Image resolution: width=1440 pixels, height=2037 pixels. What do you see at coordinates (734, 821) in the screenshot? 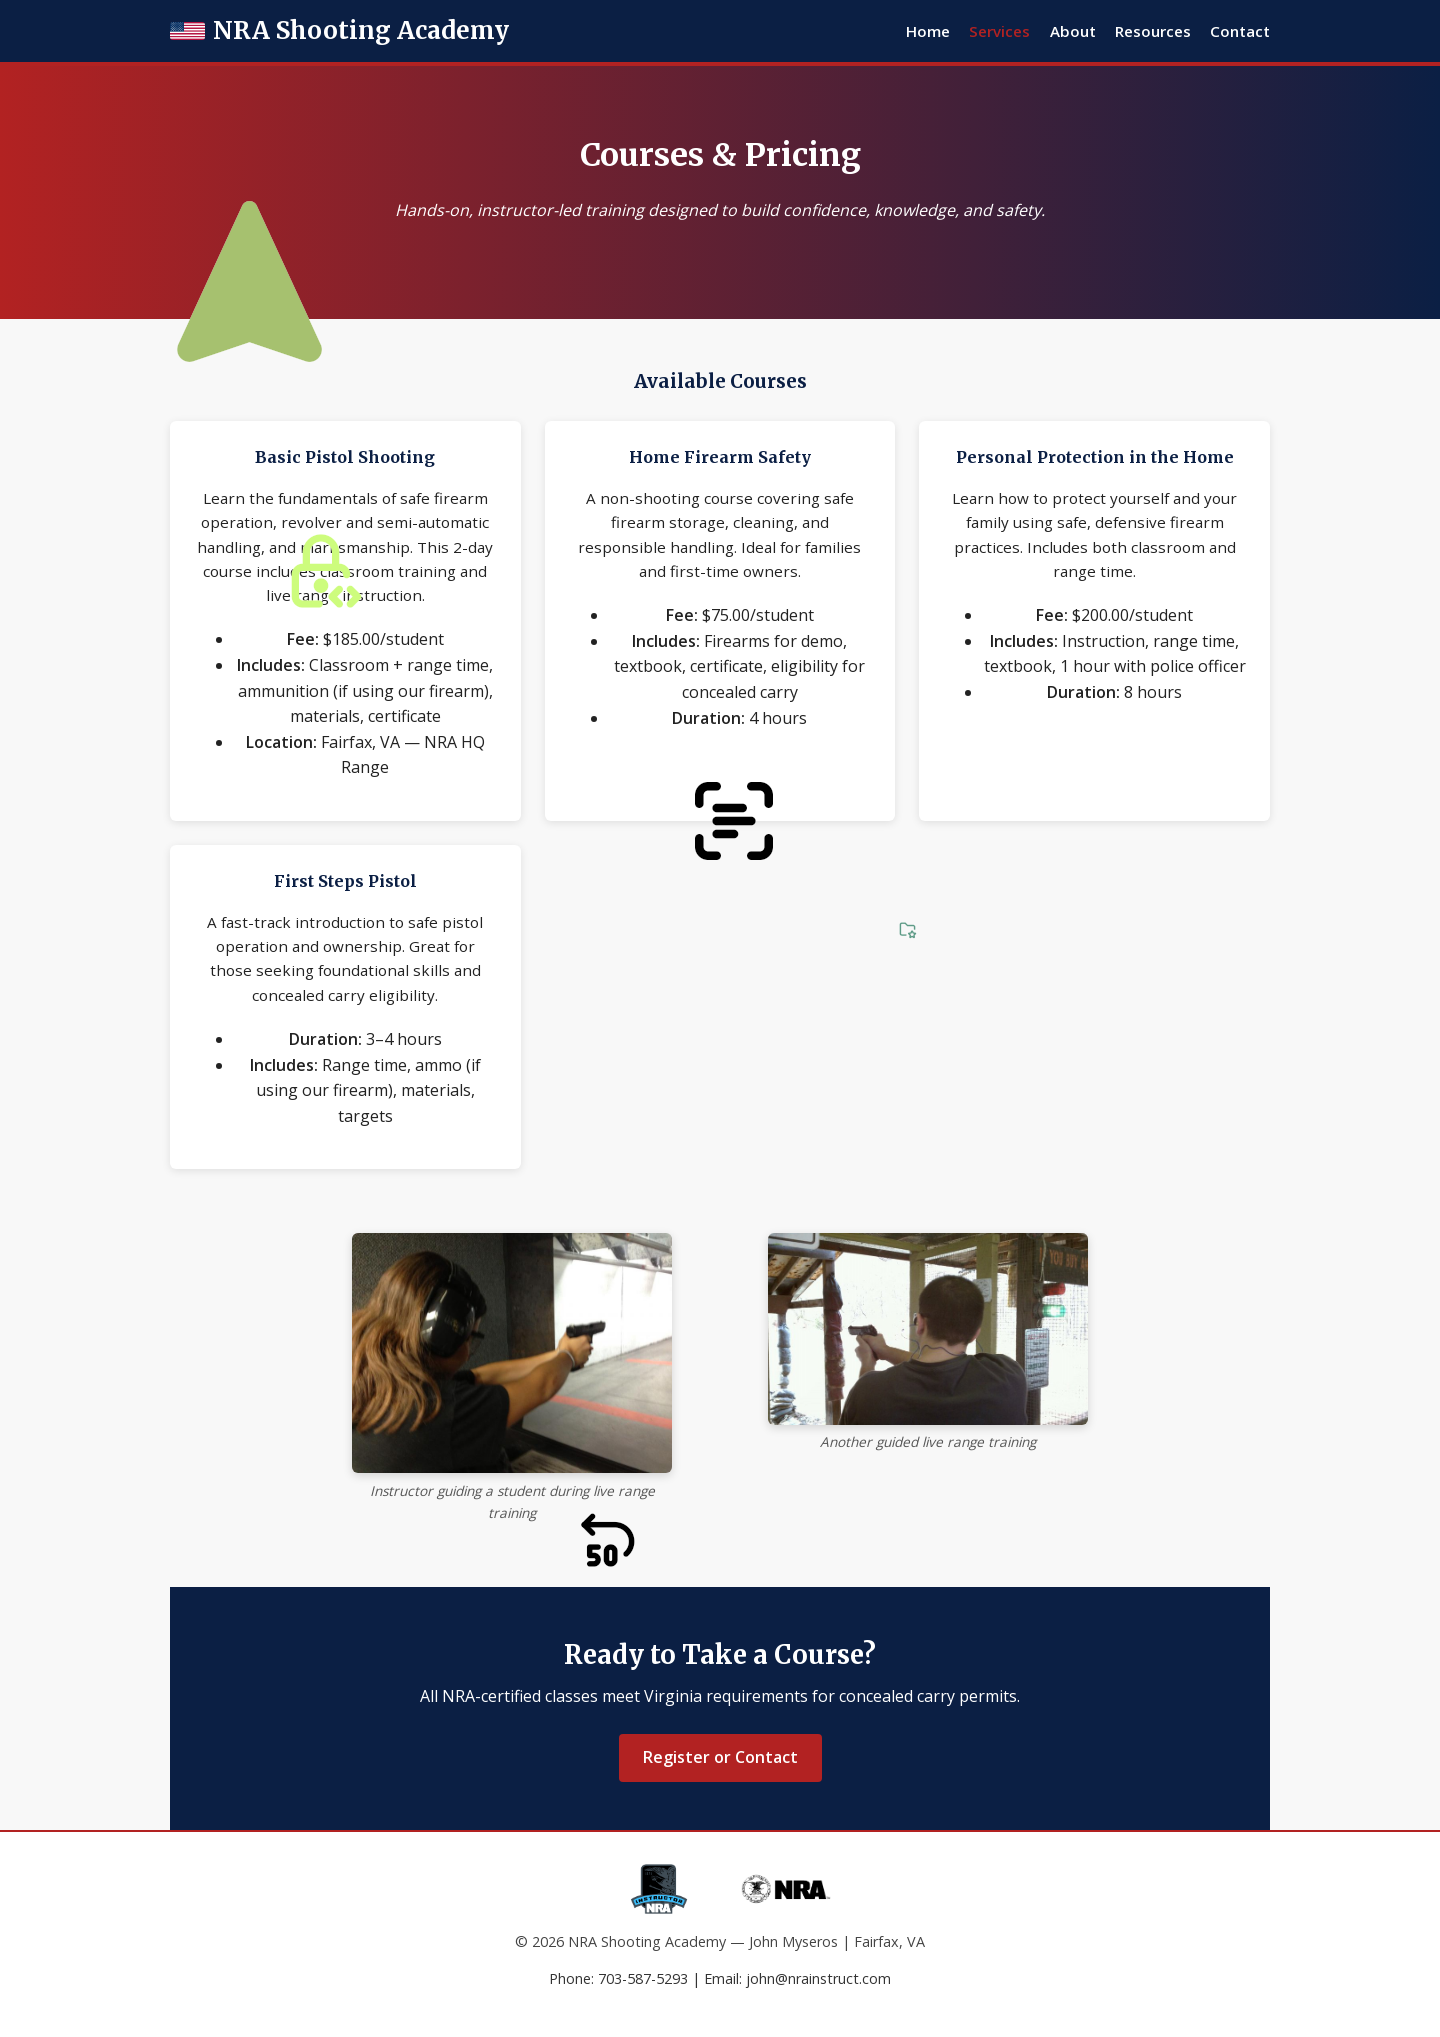
I see `scan document to extract text` at bounding box center [734, 821].